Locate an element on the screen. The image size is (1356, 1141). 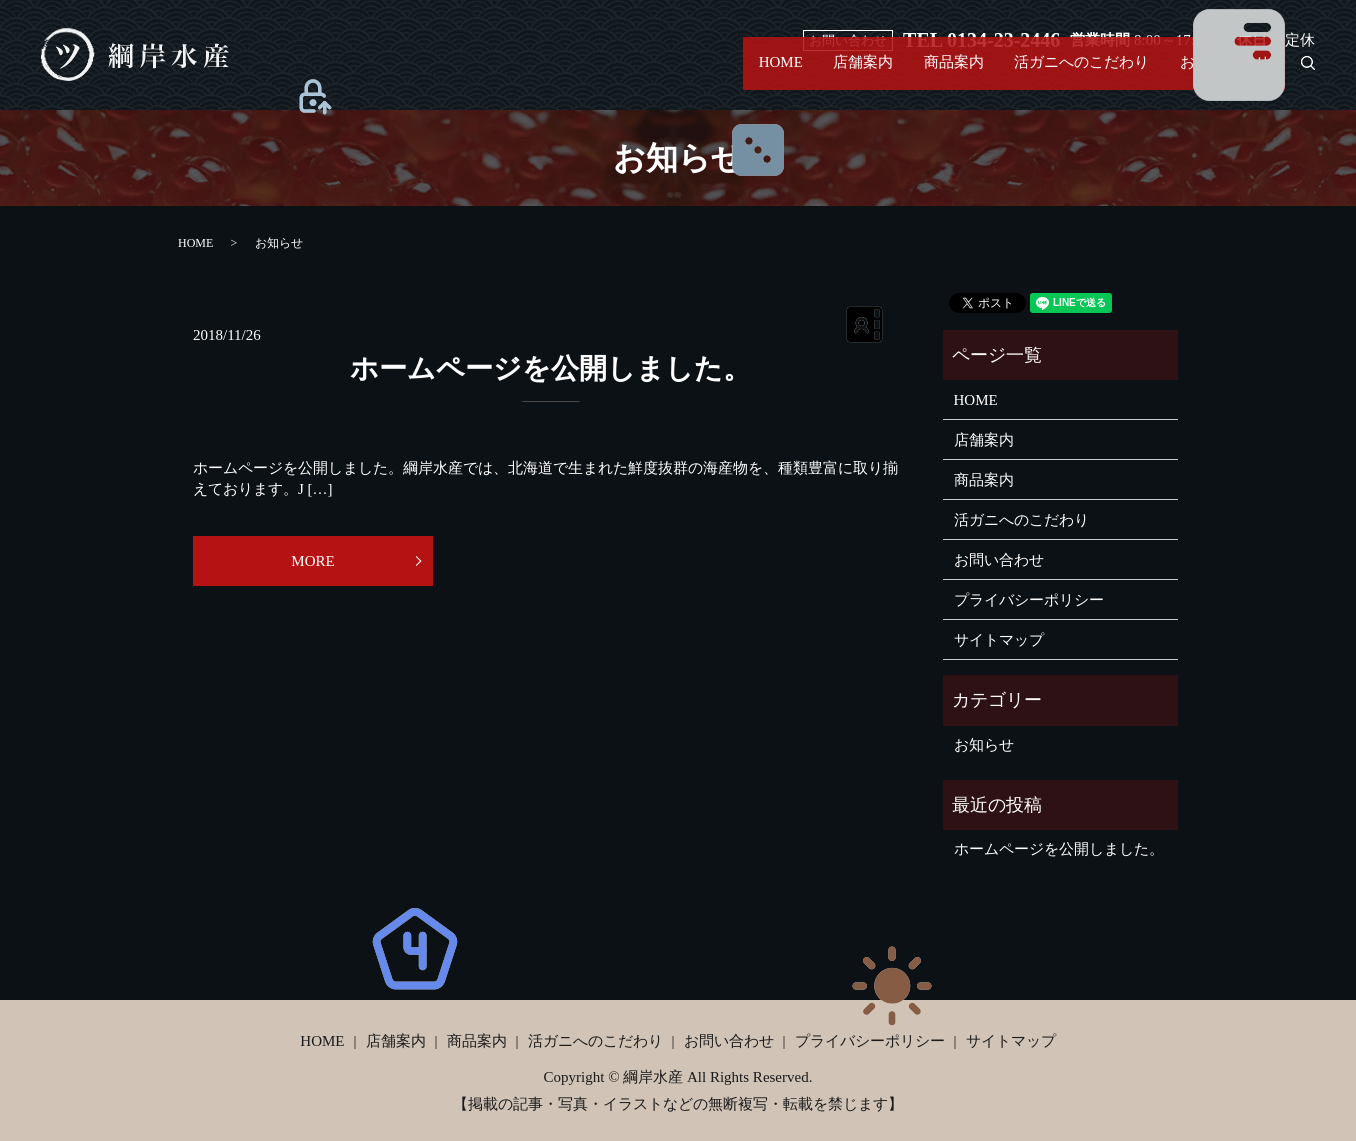
align content to top-right of container is located at coordinates (1239, 55).